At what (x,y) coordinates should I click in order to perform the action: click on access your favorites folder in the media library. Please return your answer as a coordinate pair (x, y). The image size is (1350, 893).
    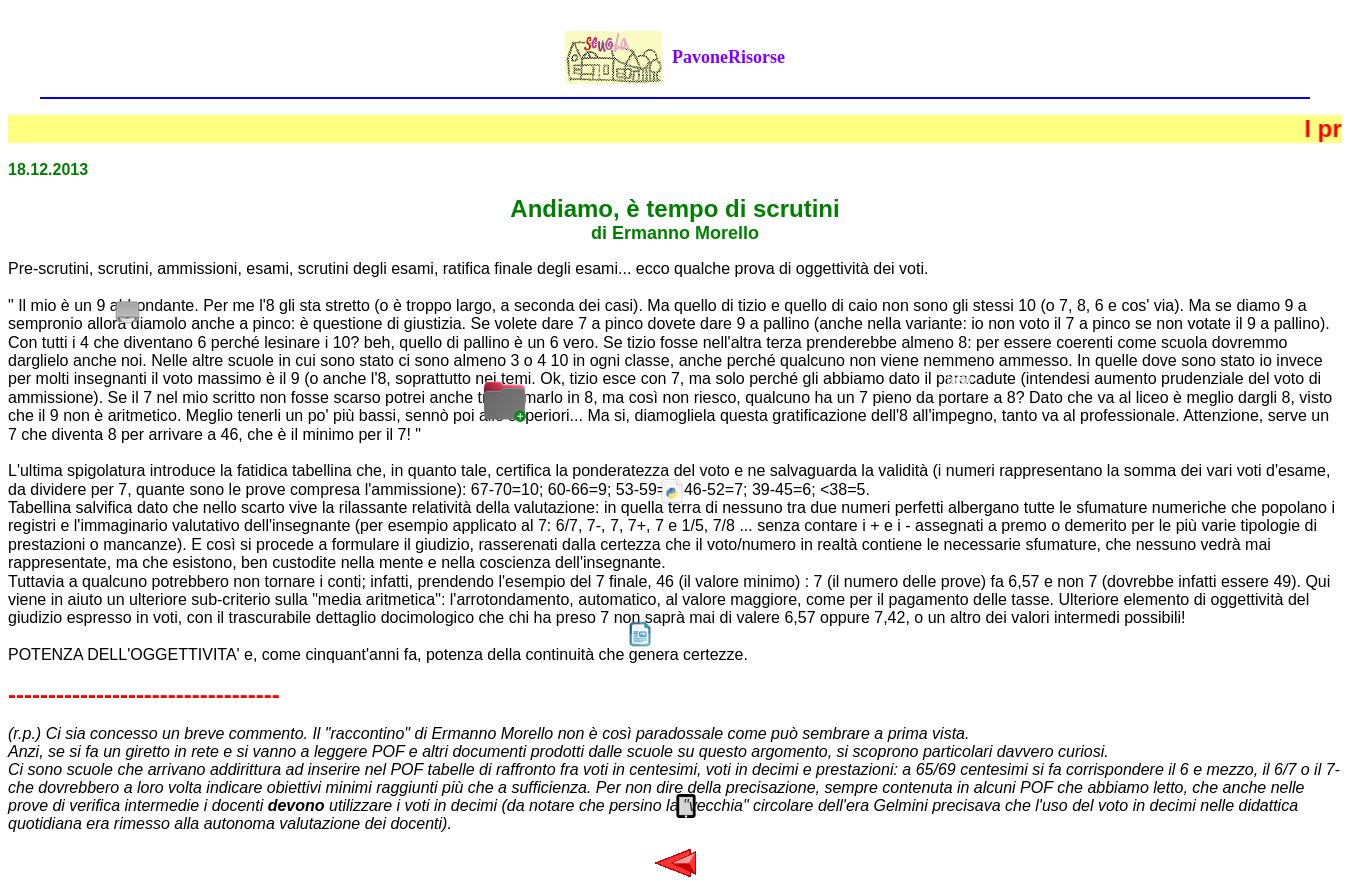
    Looking at the image, I should click on (959, 382).